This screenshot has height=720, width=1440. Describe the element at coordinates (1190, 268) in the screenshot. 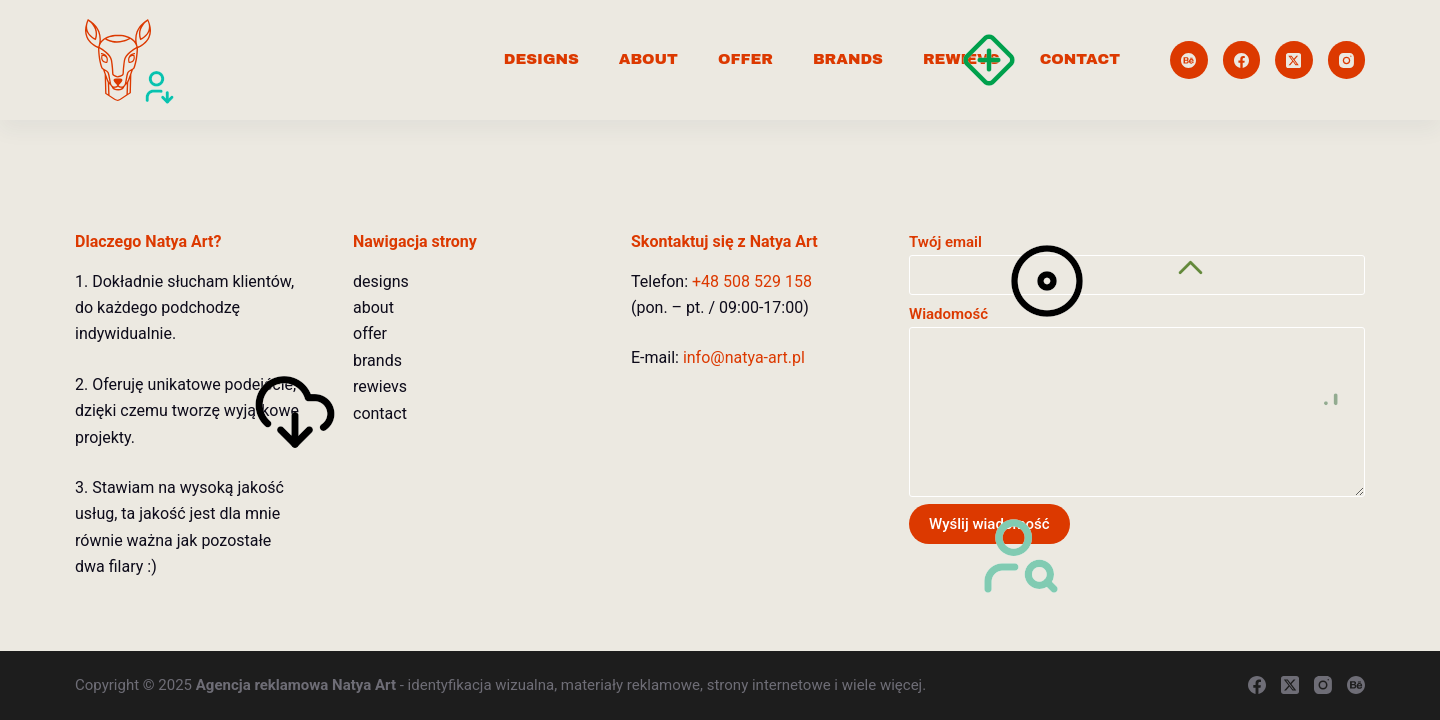

I see `collapse an expanded section` at that location.